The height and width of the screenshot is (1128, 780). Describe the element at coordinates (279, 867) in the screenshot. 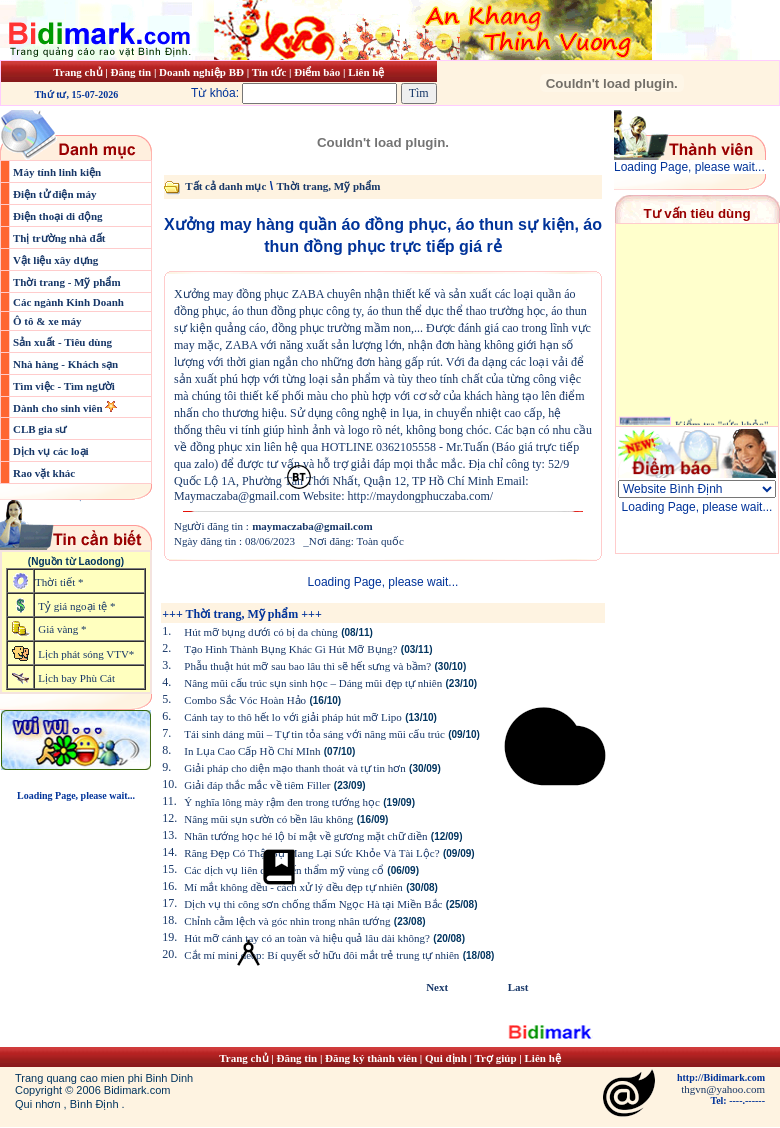

I see `access your bookmarked items` at that location.